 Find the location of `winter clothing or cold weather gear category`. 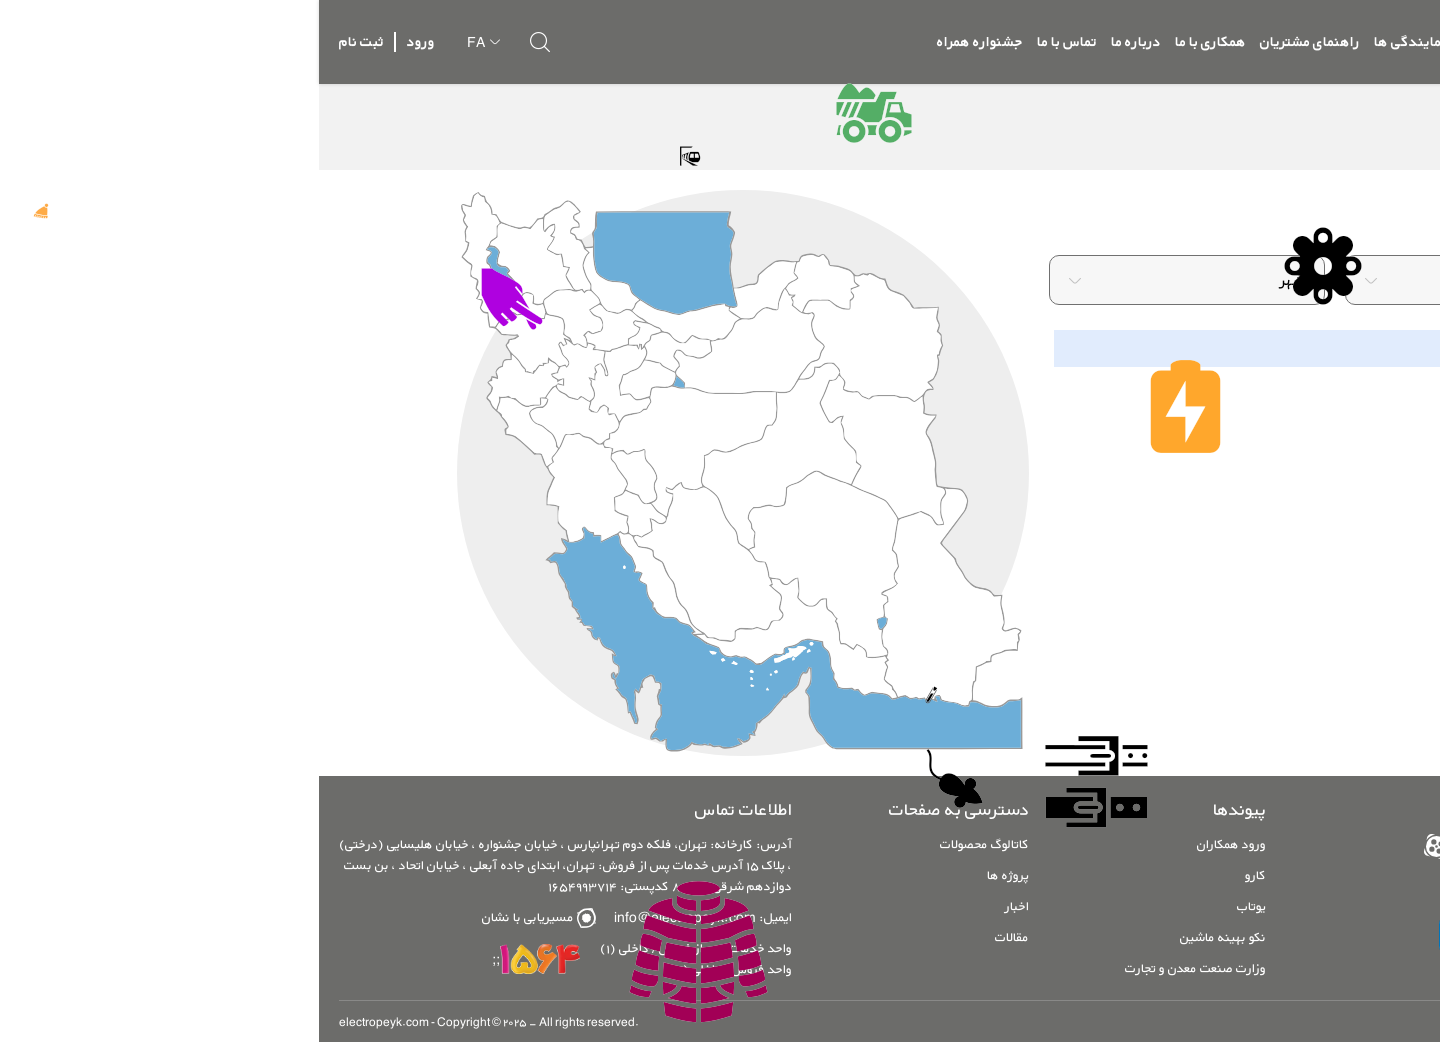

winter clothing or cold weather gear category is located at coordinates (41, 211).